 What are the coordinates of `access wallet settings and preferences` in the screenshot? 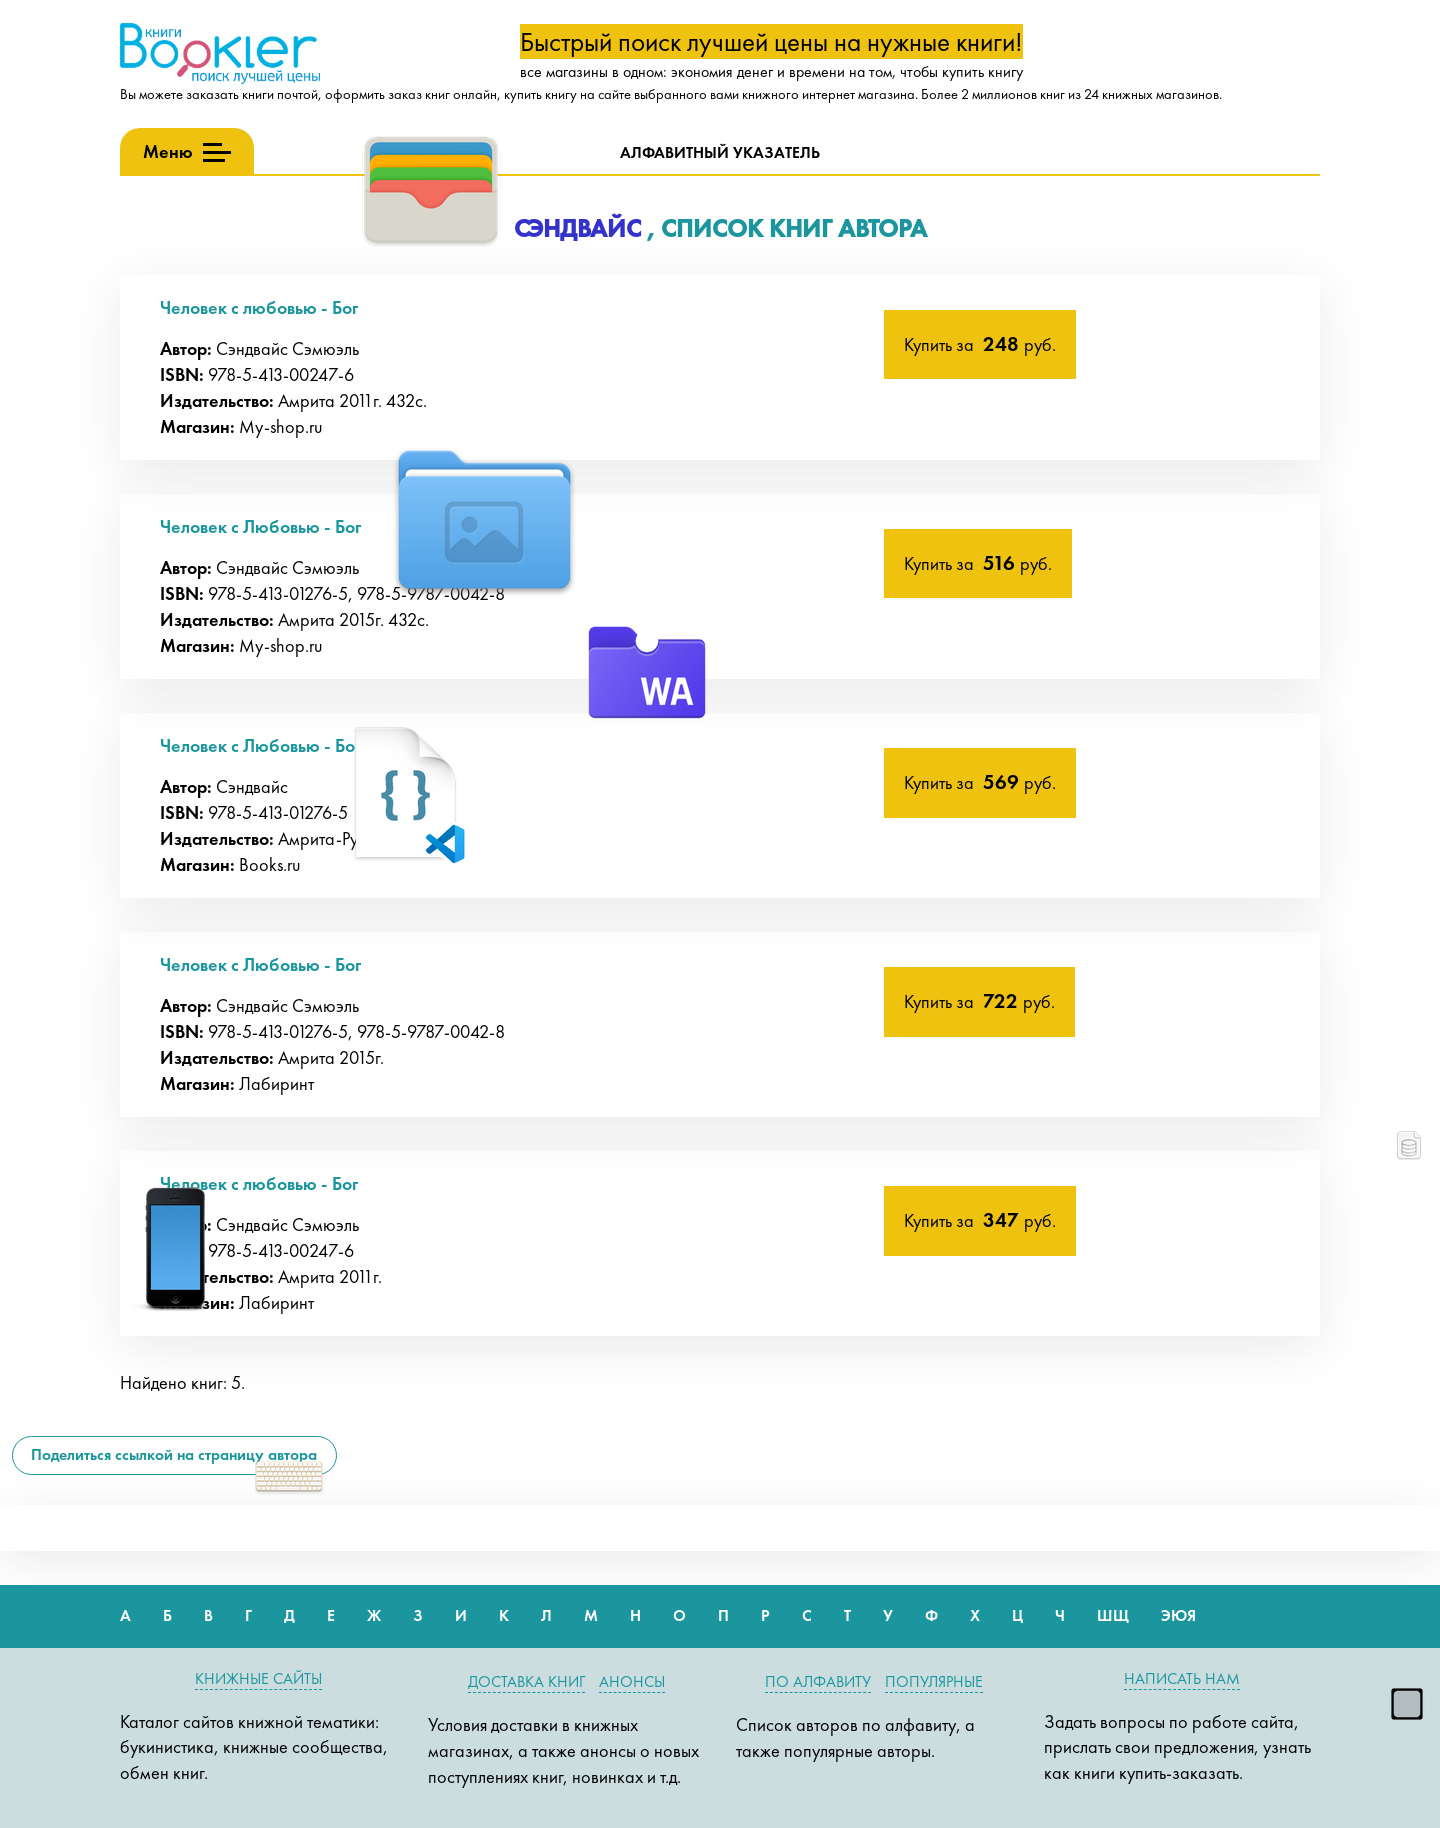 It's located at (431, 189).